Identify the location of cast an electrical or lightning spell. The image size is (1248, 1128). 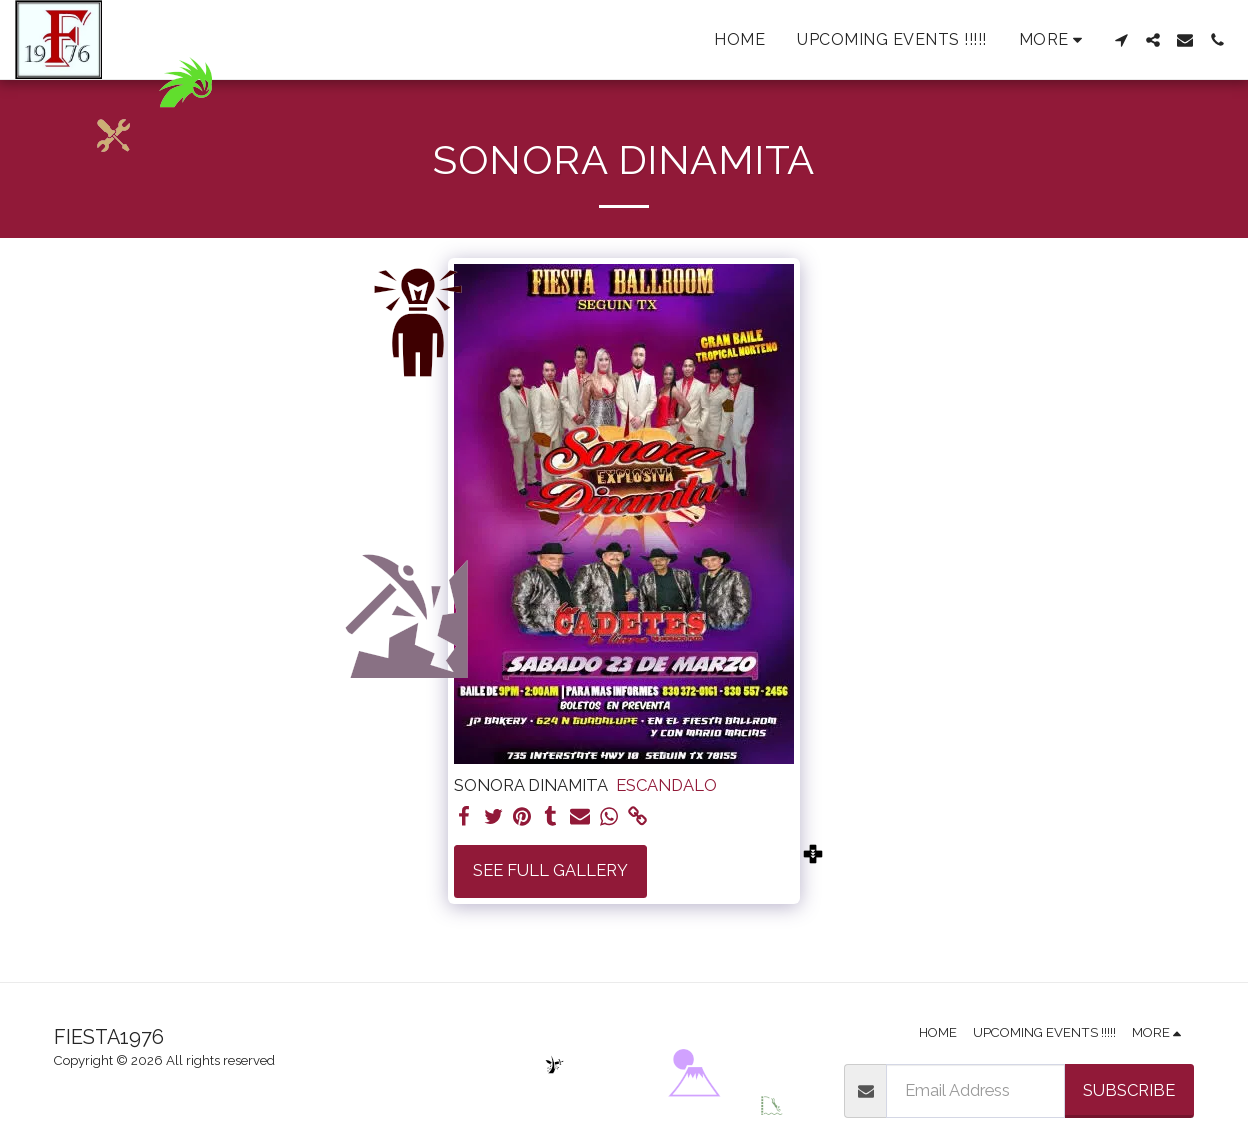
(185, 80).